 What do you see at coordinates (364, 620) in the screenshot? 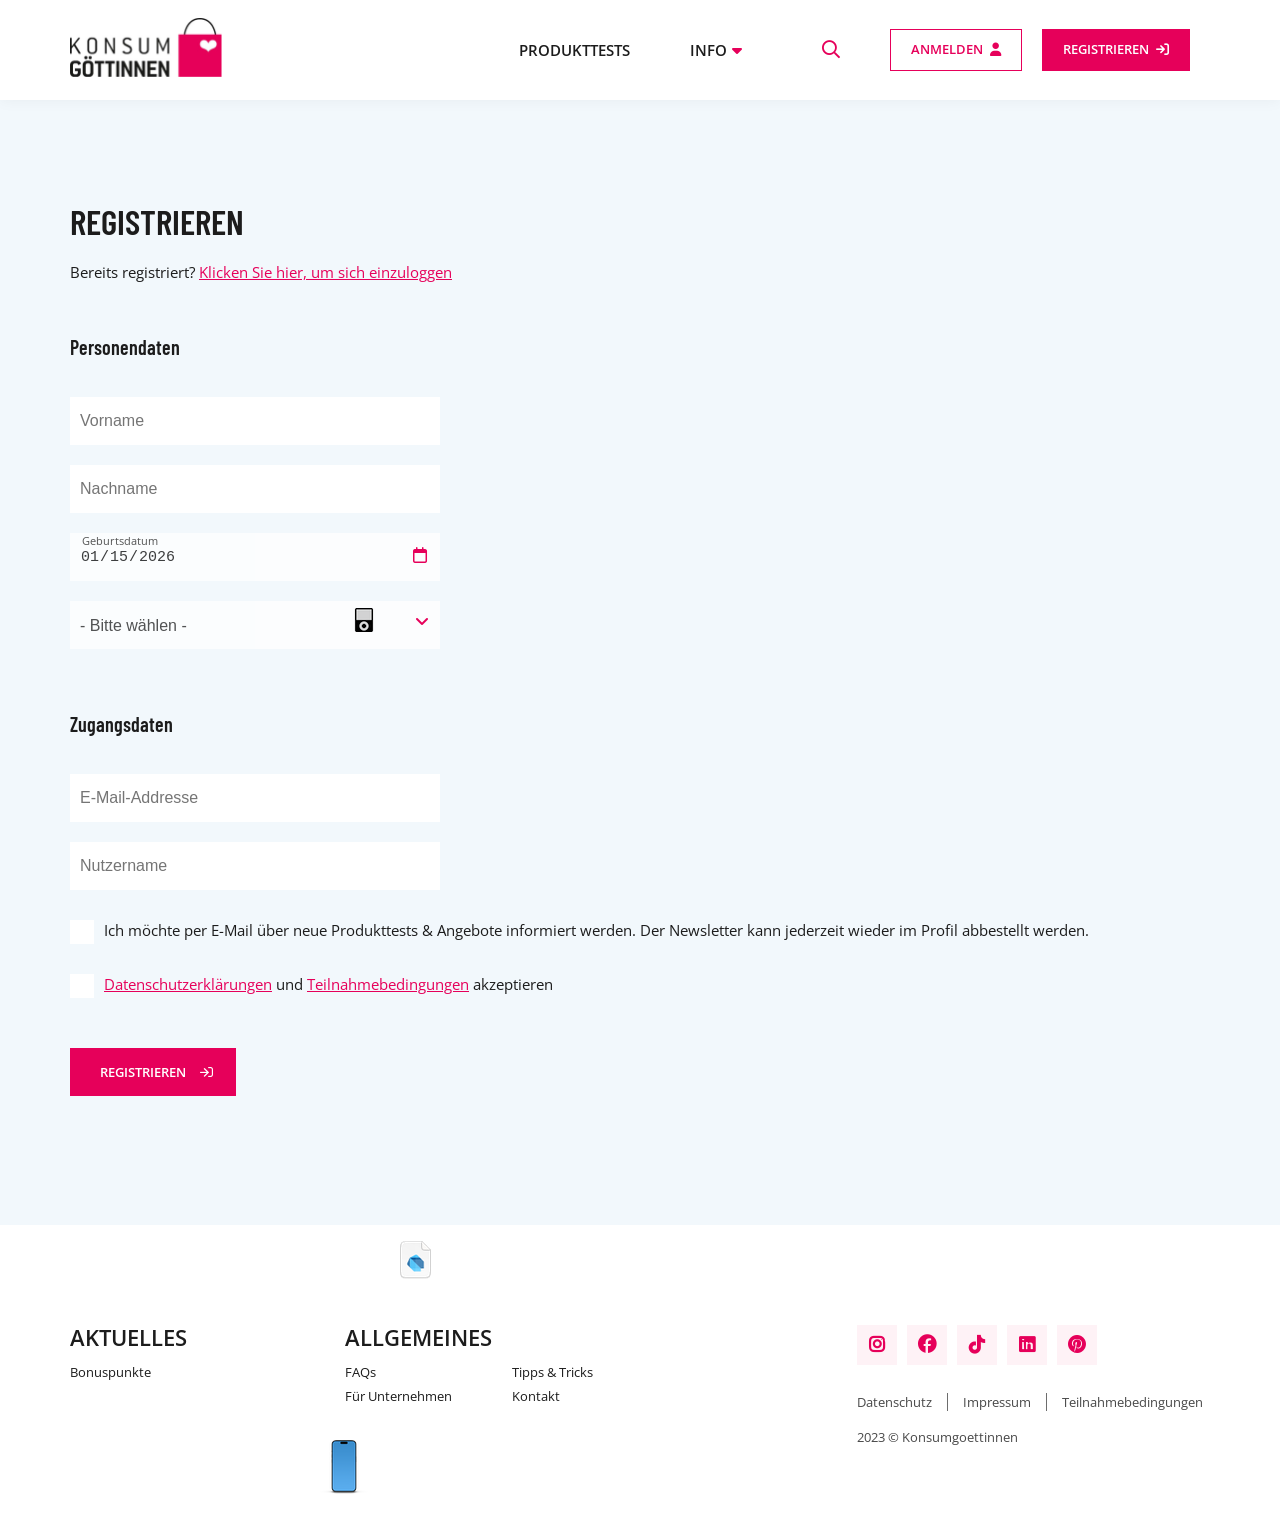
I see `iPod Nano device in sidebar` at bounding box center [364, 620].